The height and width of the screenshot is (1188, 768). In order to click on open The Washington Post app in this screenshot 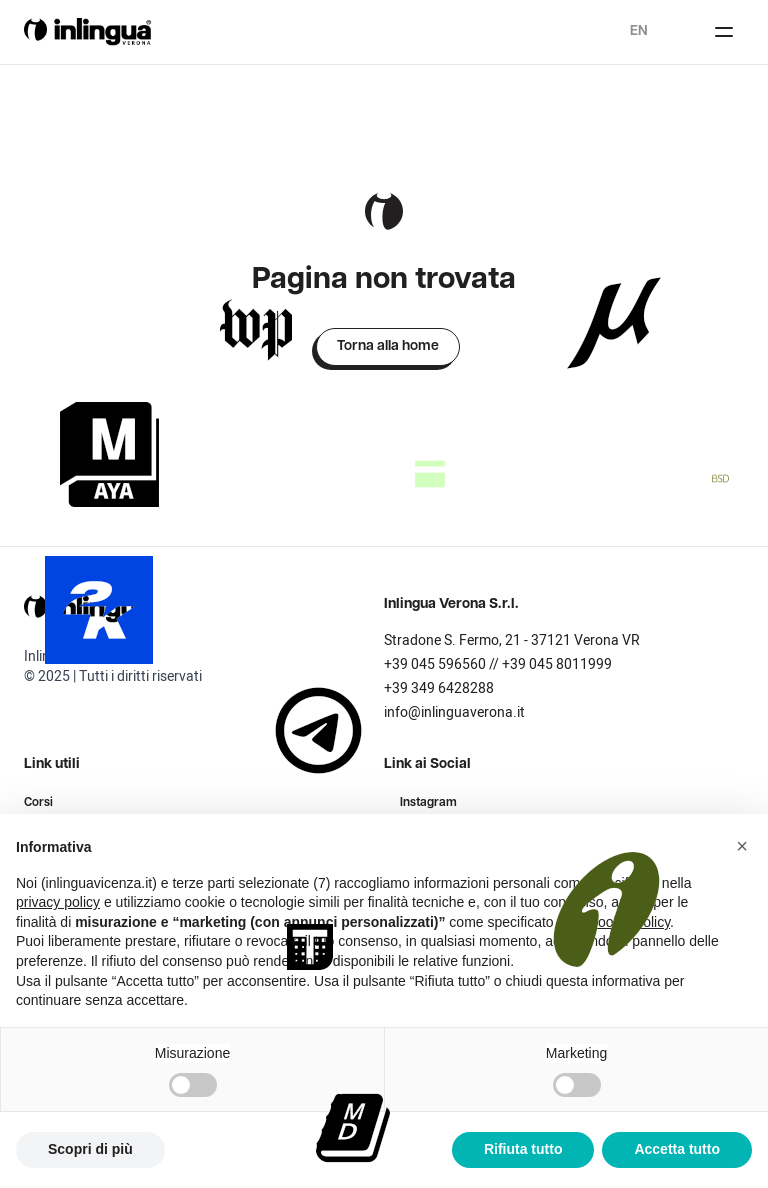, I will do `click(256, 330)`.